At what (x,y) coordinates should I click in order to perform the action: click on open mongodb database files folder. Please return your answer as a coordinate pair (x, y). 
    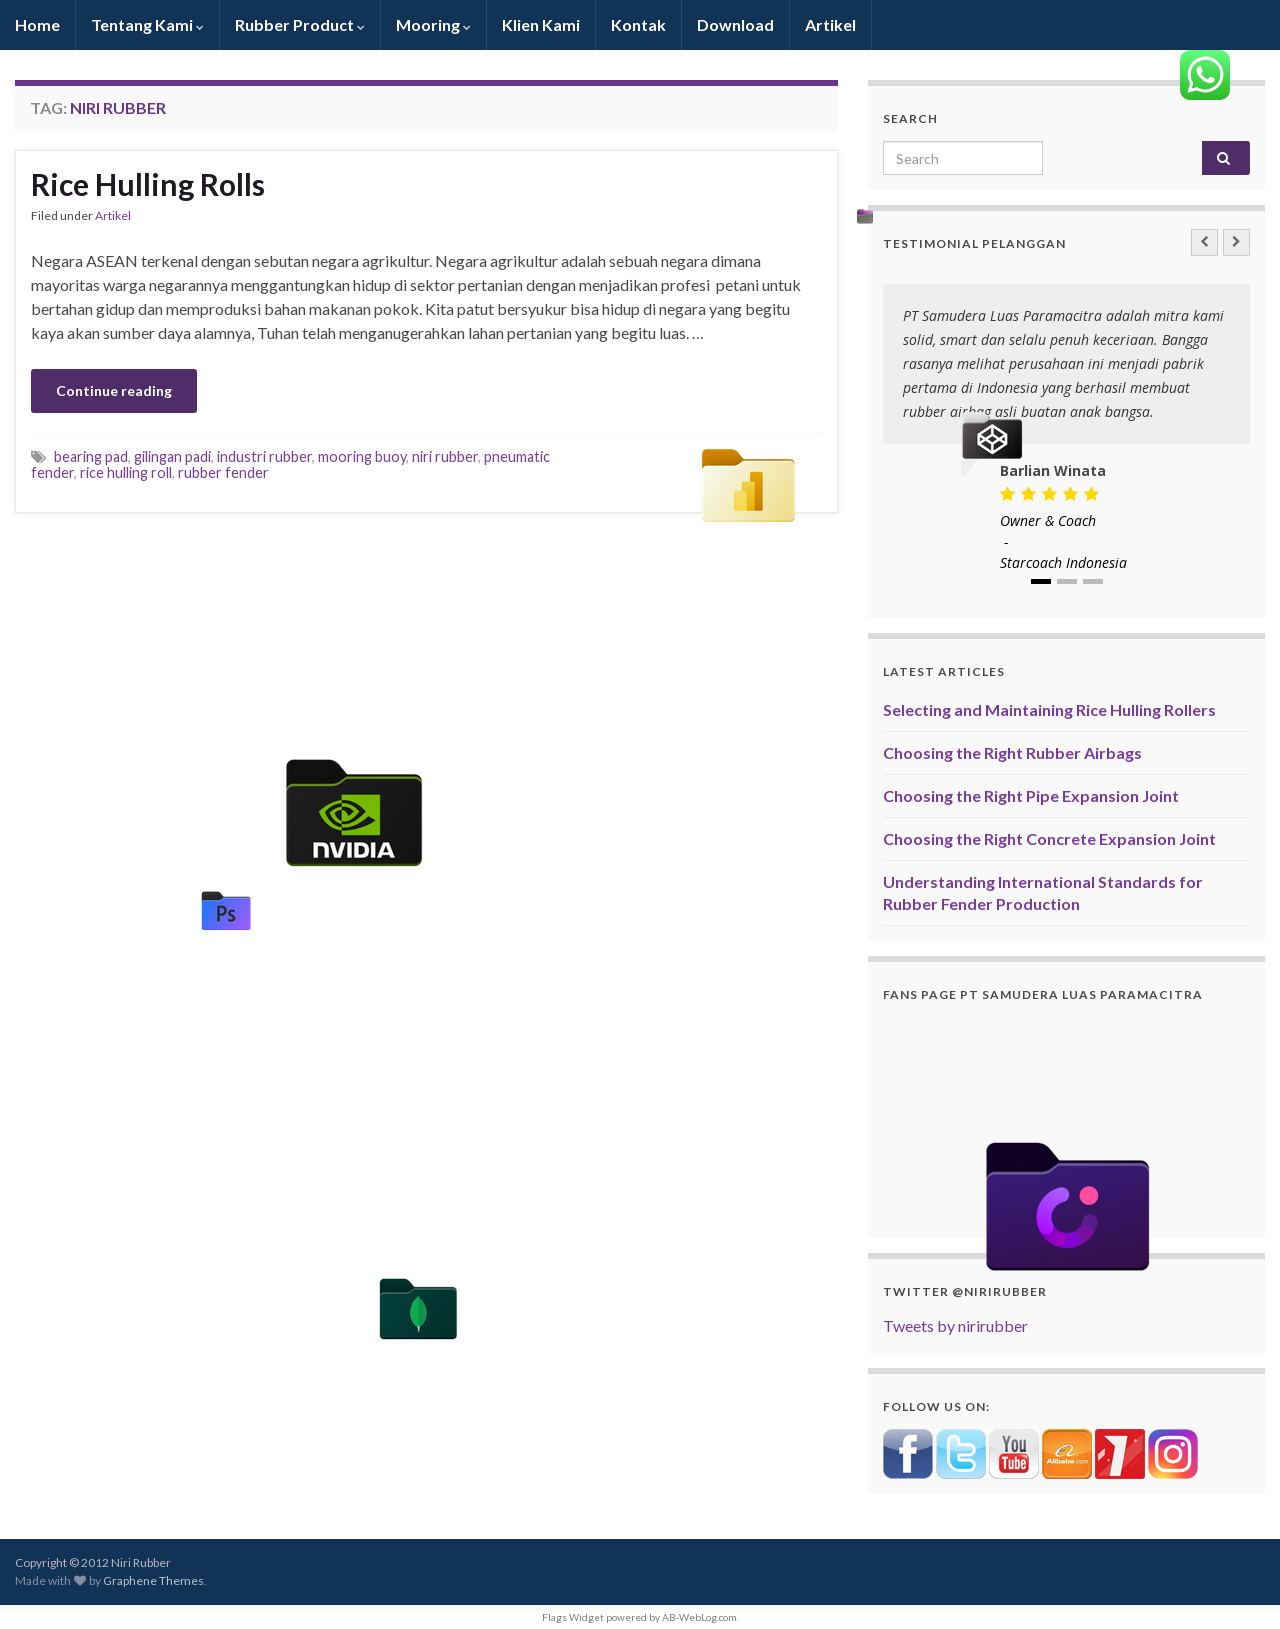
    Looking at the image, I should click on (418, 1311).